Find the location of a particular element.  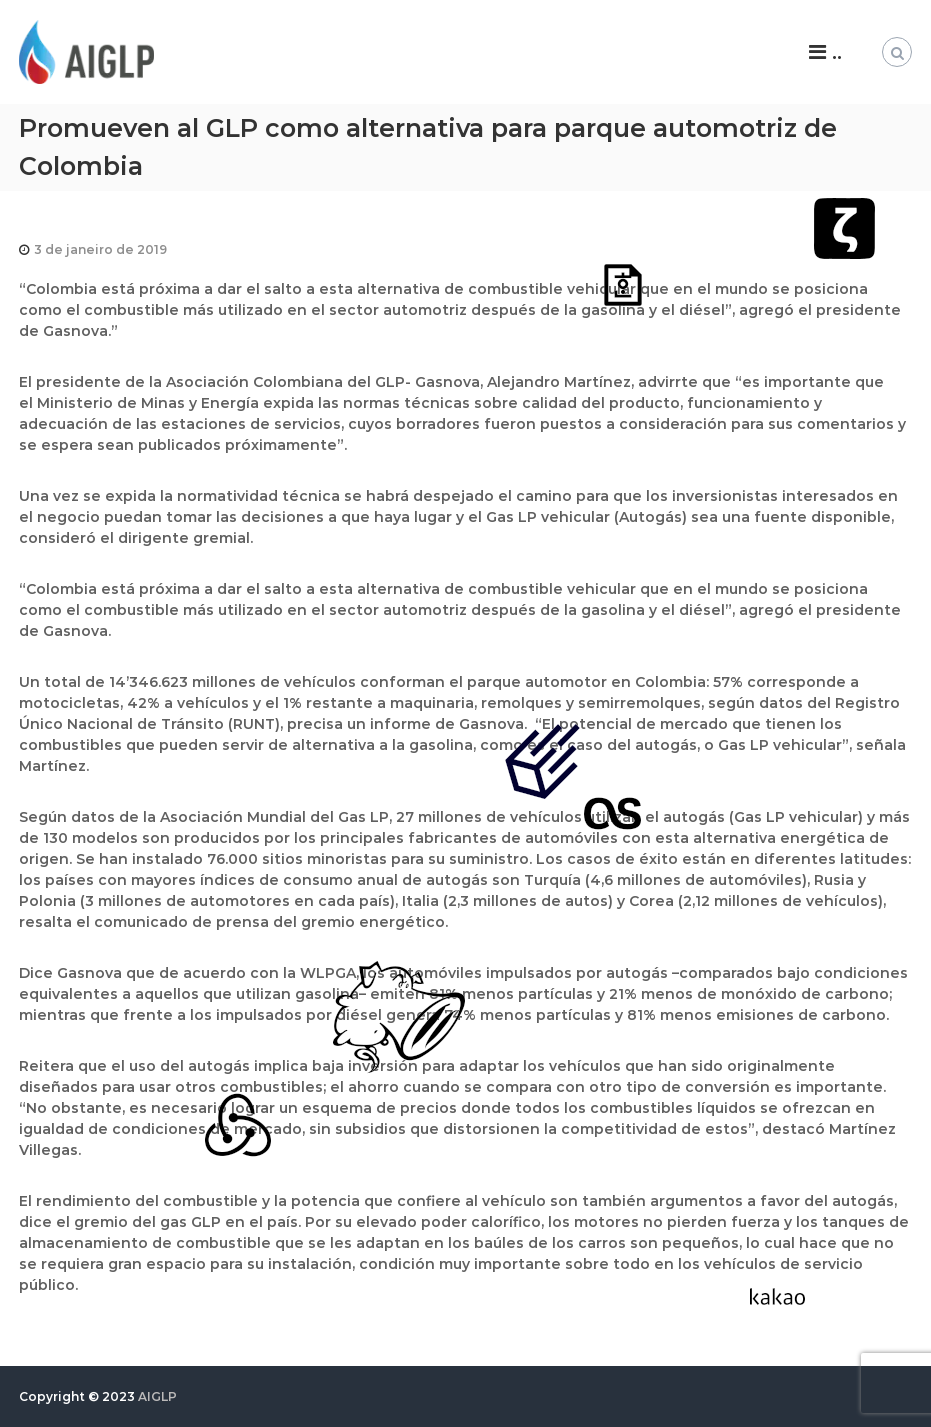

iced framework logo is located at coordinates (542, 761).